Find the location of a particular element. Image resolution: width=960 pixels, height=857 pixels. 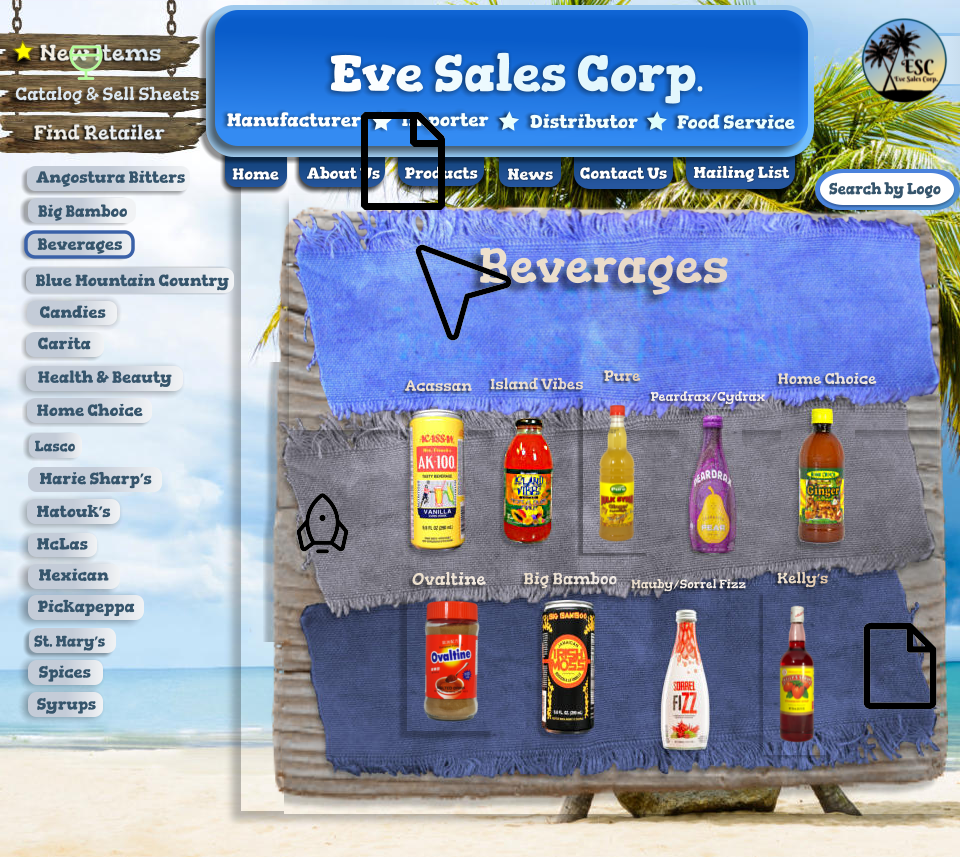

browse wine or cocktail menu is located at coordinates (86, 62).